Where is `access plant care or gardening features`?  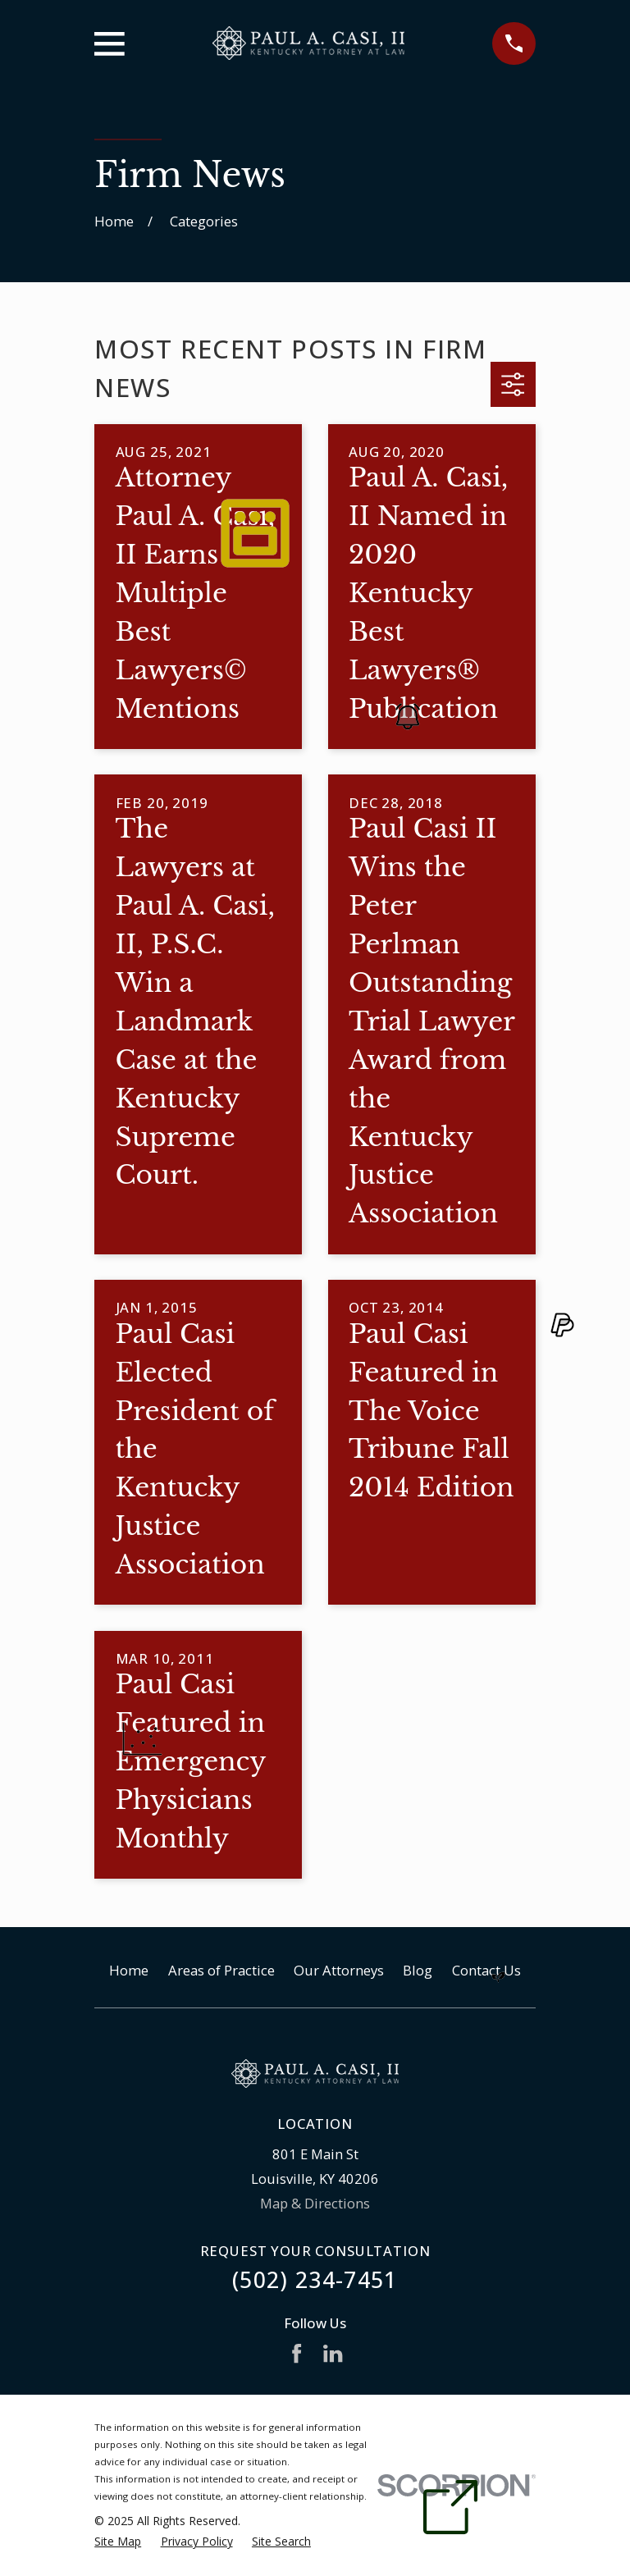
access plant care or gardening features is located at coordinates (498, 1976).